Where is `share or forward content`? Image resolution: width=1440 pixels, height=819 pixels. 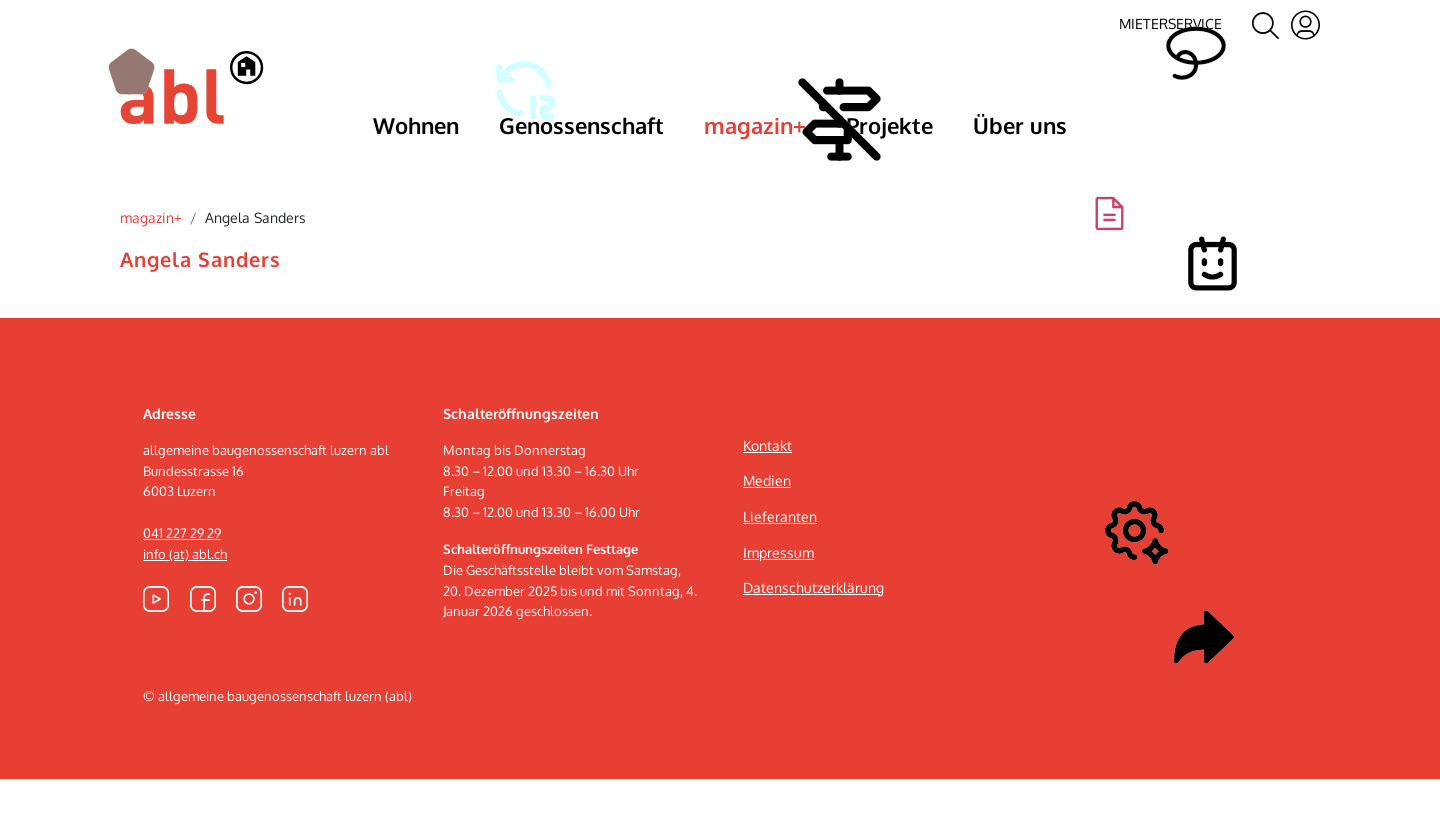
share or forward content is located at coordinates (1204, 637).